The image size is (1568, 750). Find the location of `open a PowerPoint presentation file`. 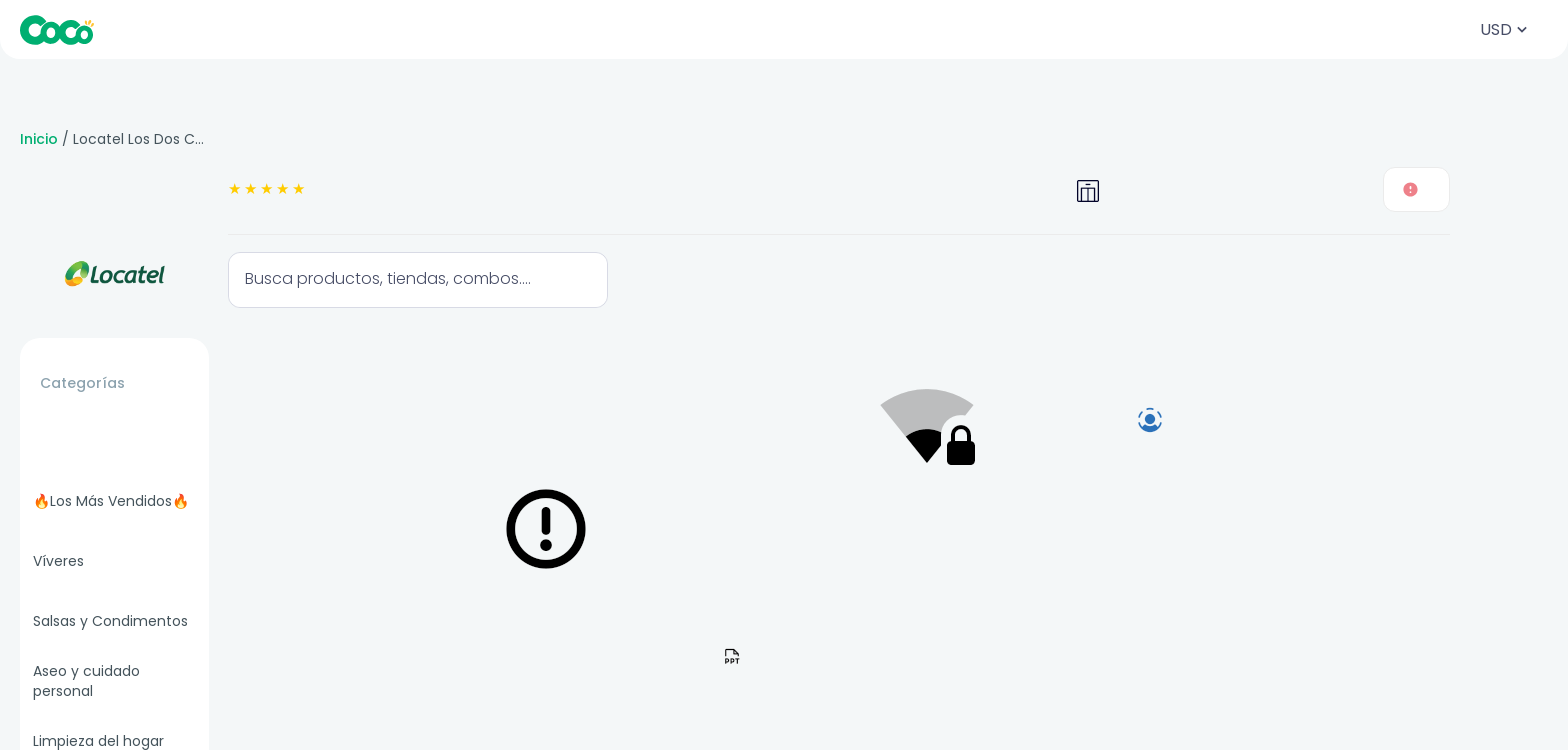

open a PowerPoint presentation file is located at coordinates (732, 657).